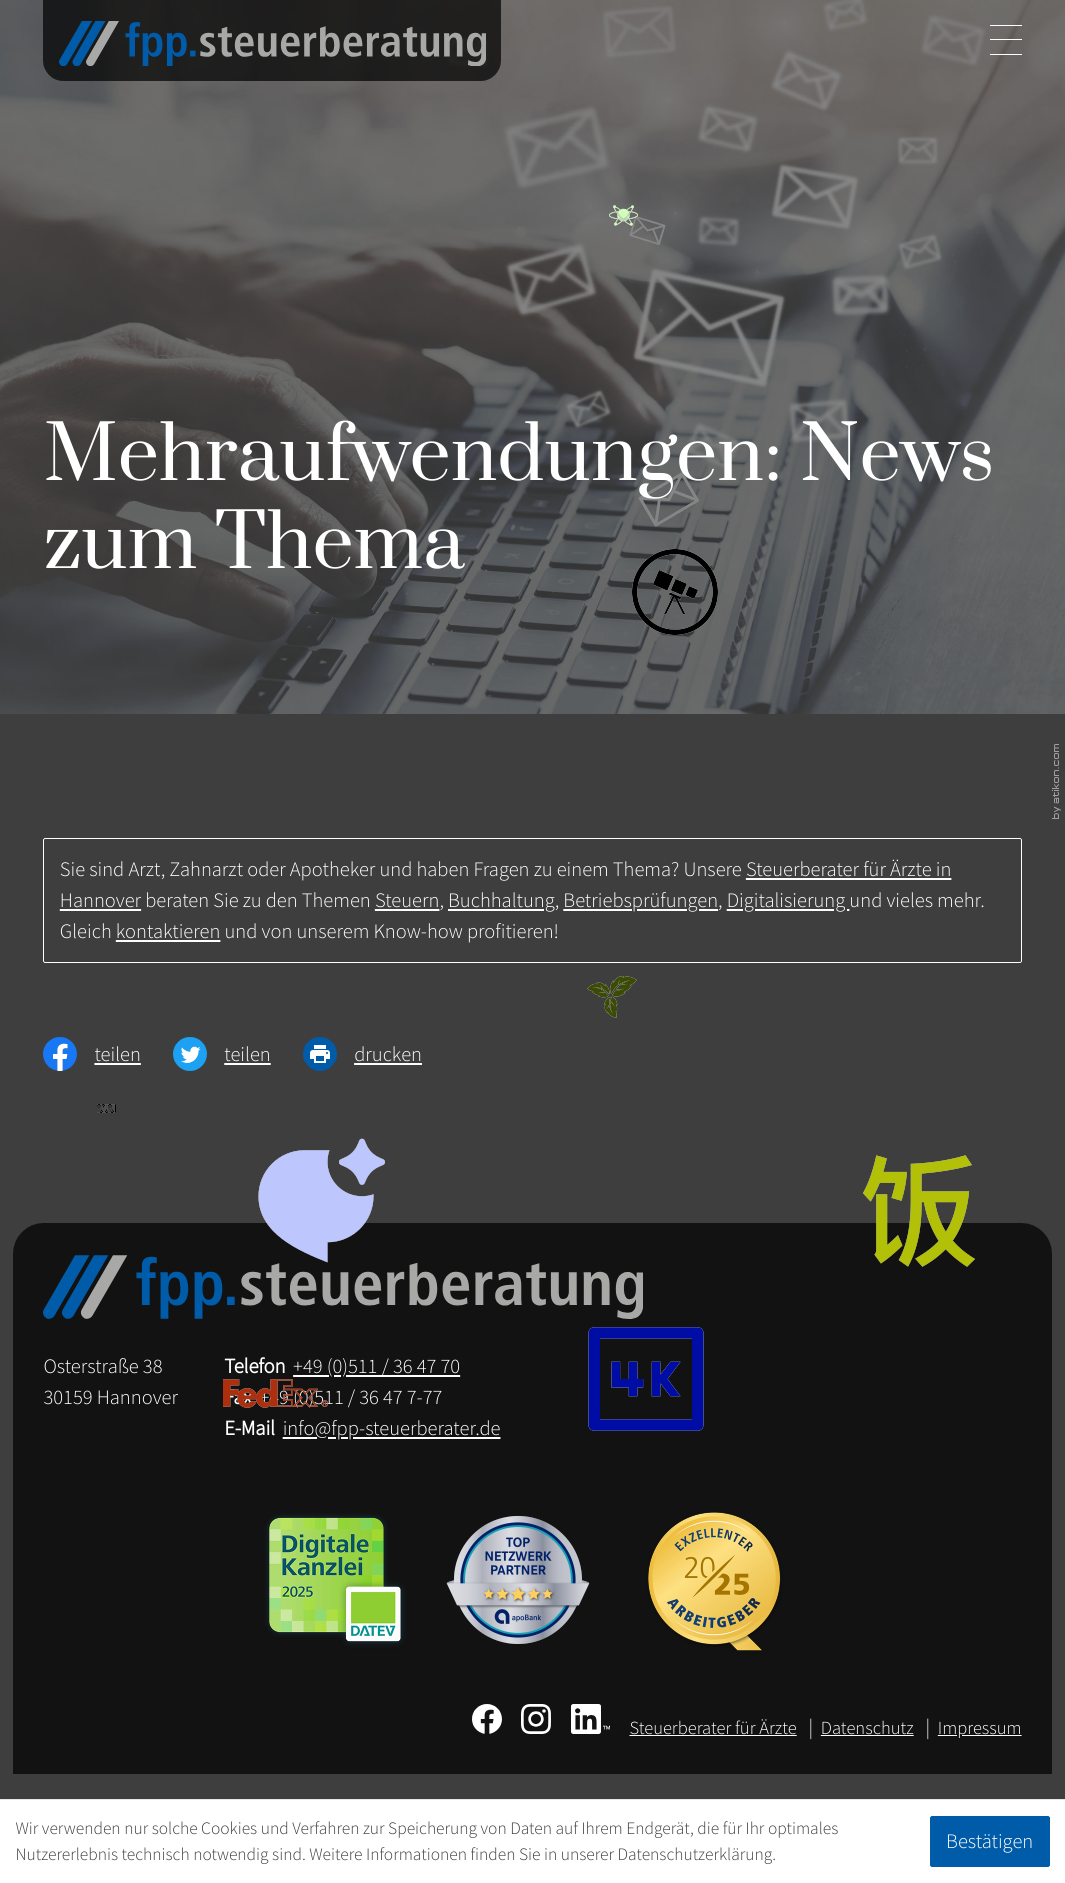 Image resolution: width=1065 pixels, height=1883 pixels. I want to click on start a conversation with AI assistant, so click(316, 1202).